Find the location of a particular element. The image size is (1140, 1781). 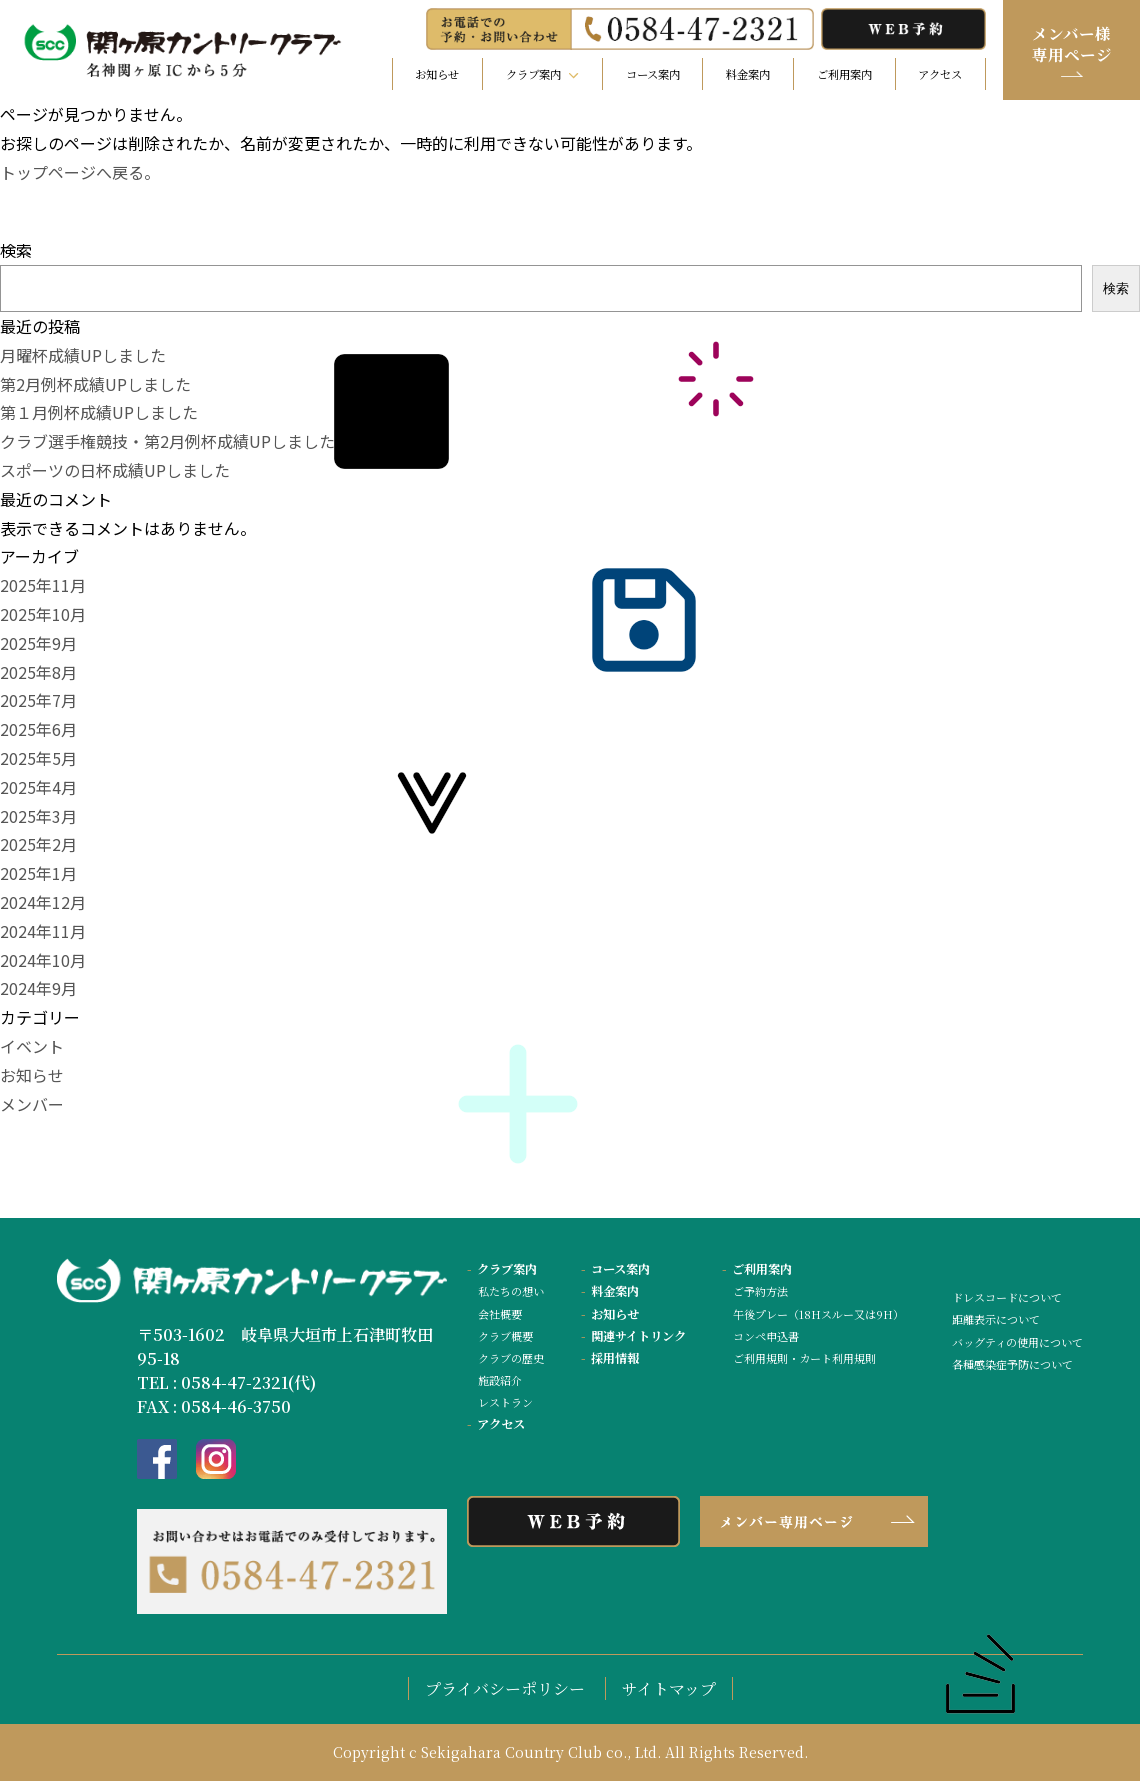

save current file or document is located at coordinates (644, 620).